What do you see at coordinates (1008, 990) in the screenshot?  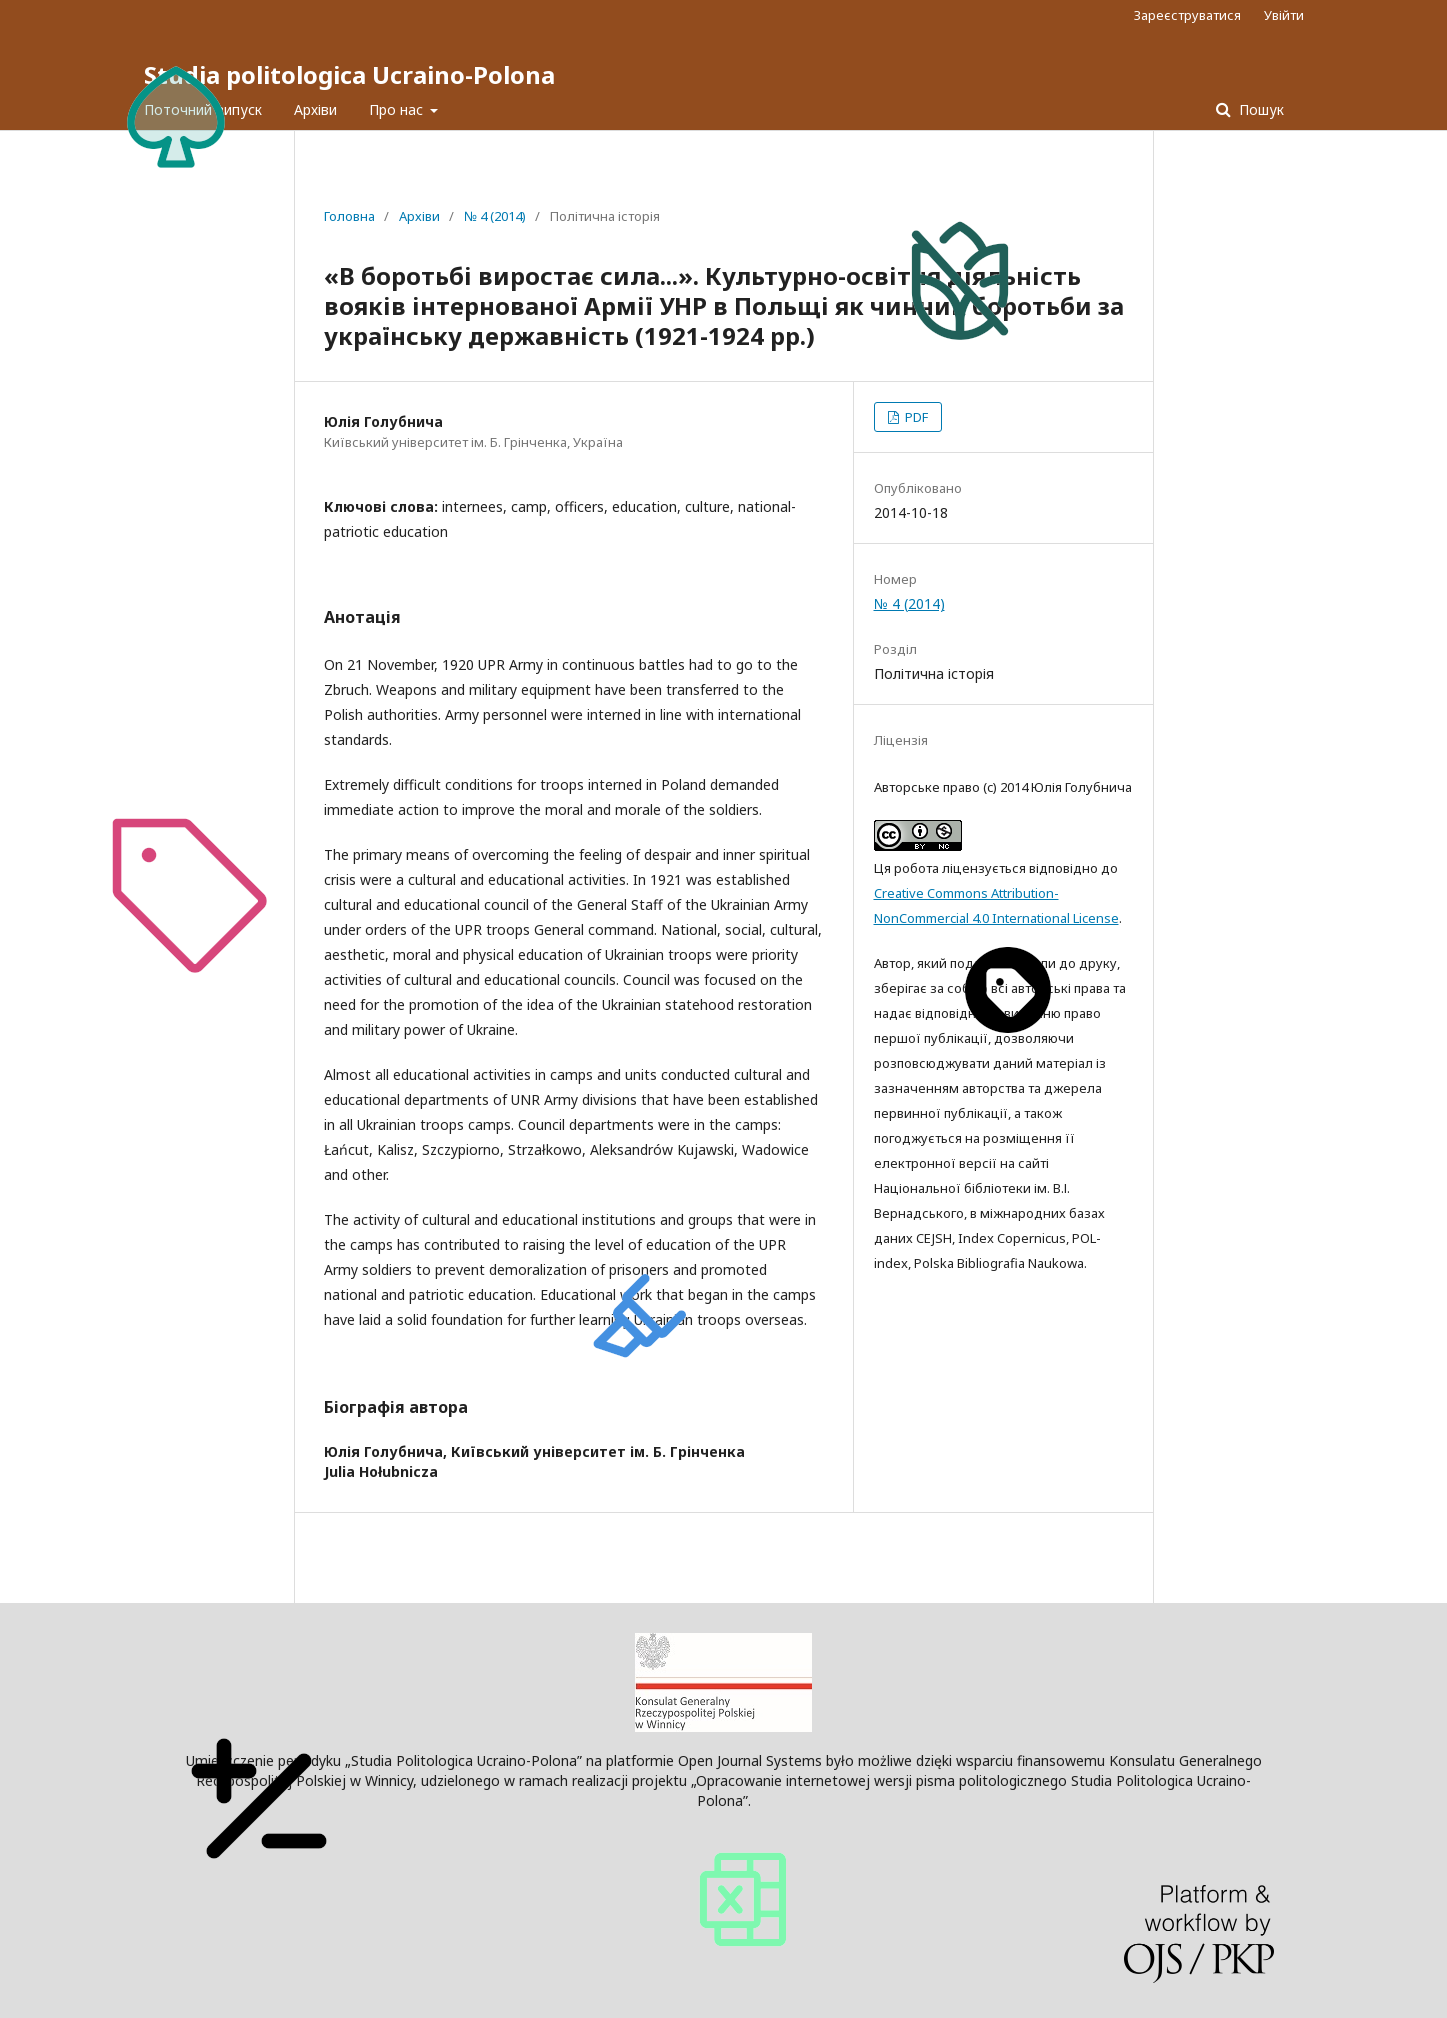 I see `view tagged items in your feed` at bounding box center [1008, 990].